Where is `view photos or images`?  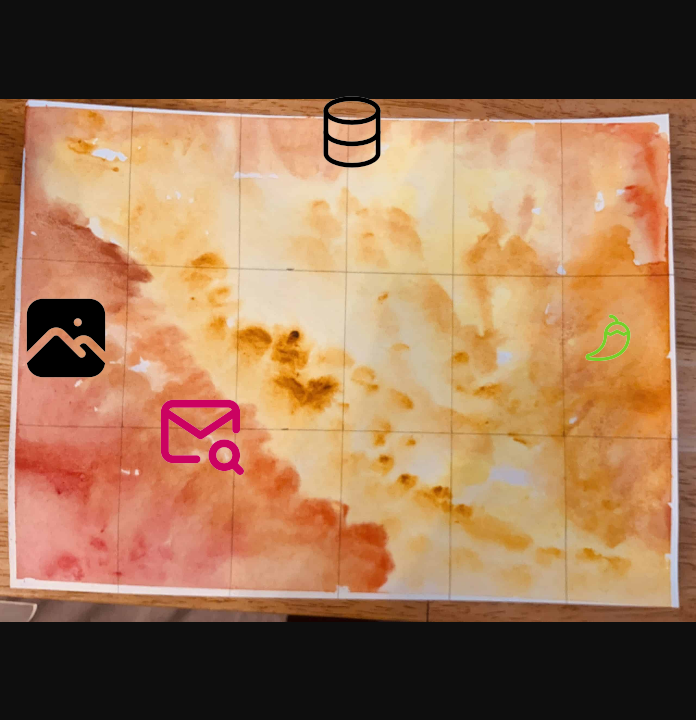
view photos or images is located at coordinates (66, 338).